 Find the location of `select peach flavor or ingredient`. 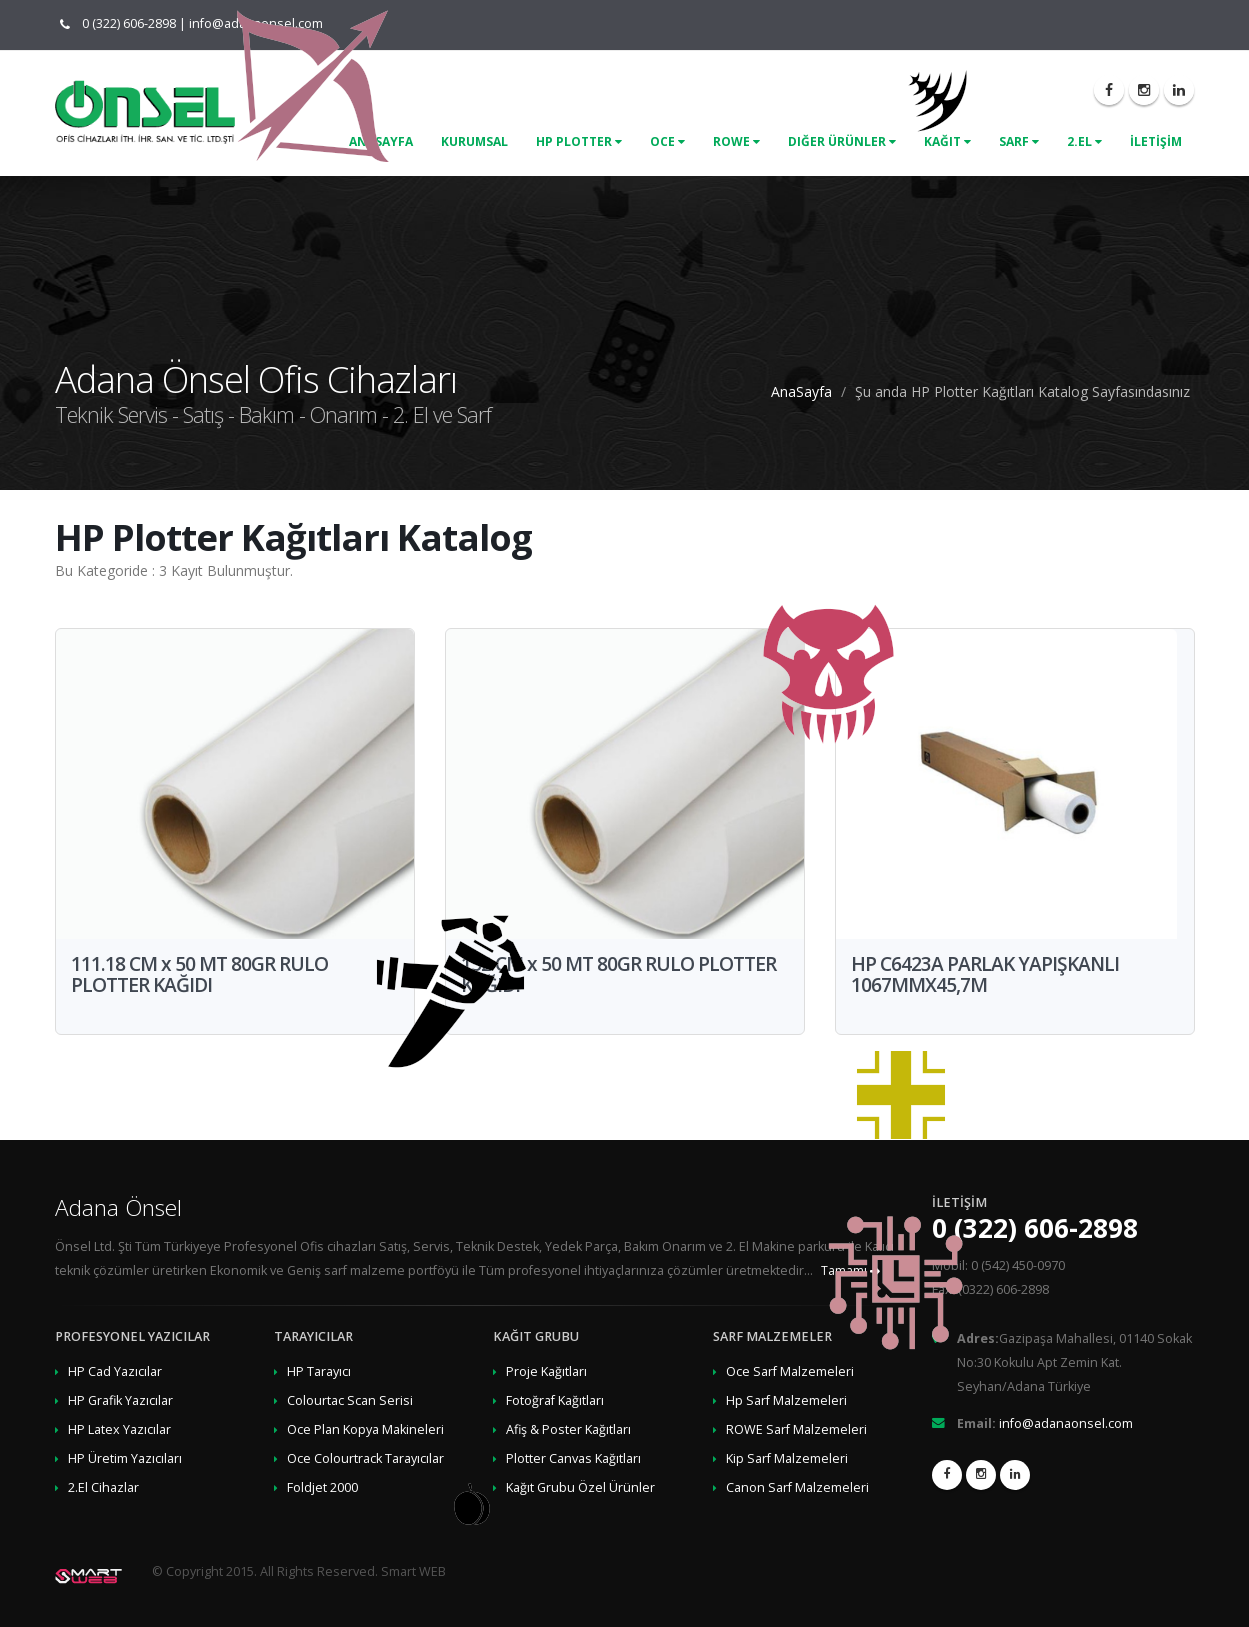

select peach flavor or ingredient is located at coordinates (472, 1504).